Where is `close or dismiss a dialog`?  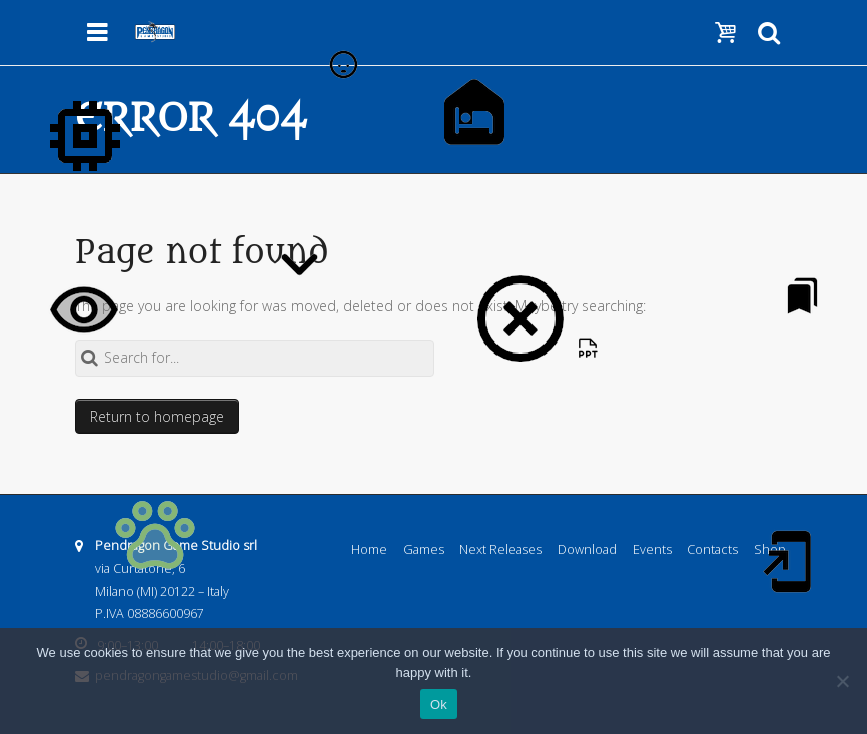 close or dismiss a dialog is located at coordinates (520, 318).